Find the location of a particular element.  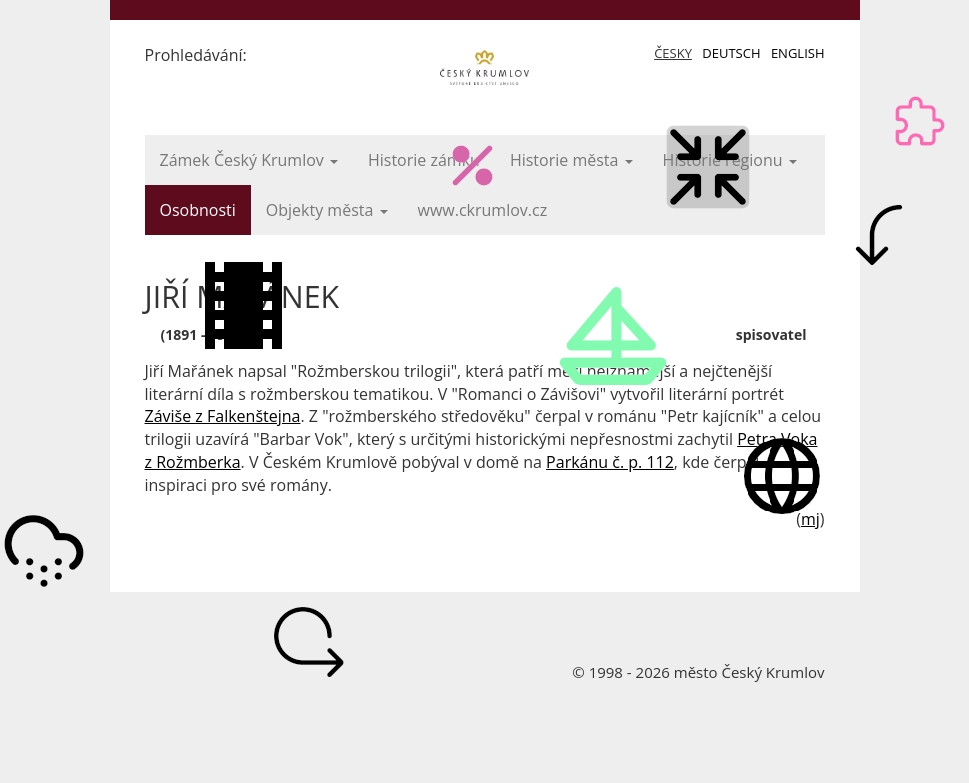

view iteration or sprint cycles is located at coordinates (307, 640).